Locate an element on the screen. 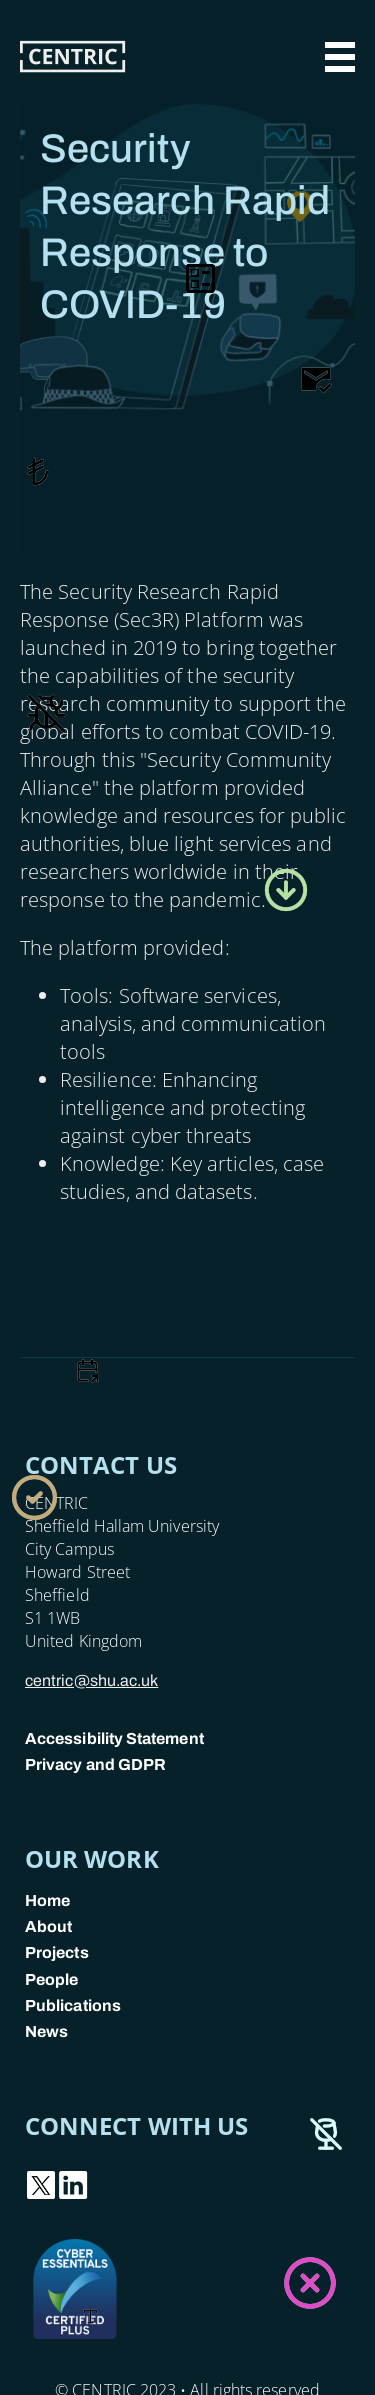 The width and height of the screenshot is (375, 2395). view ballot or voting options is located at coordinates (200, 278).